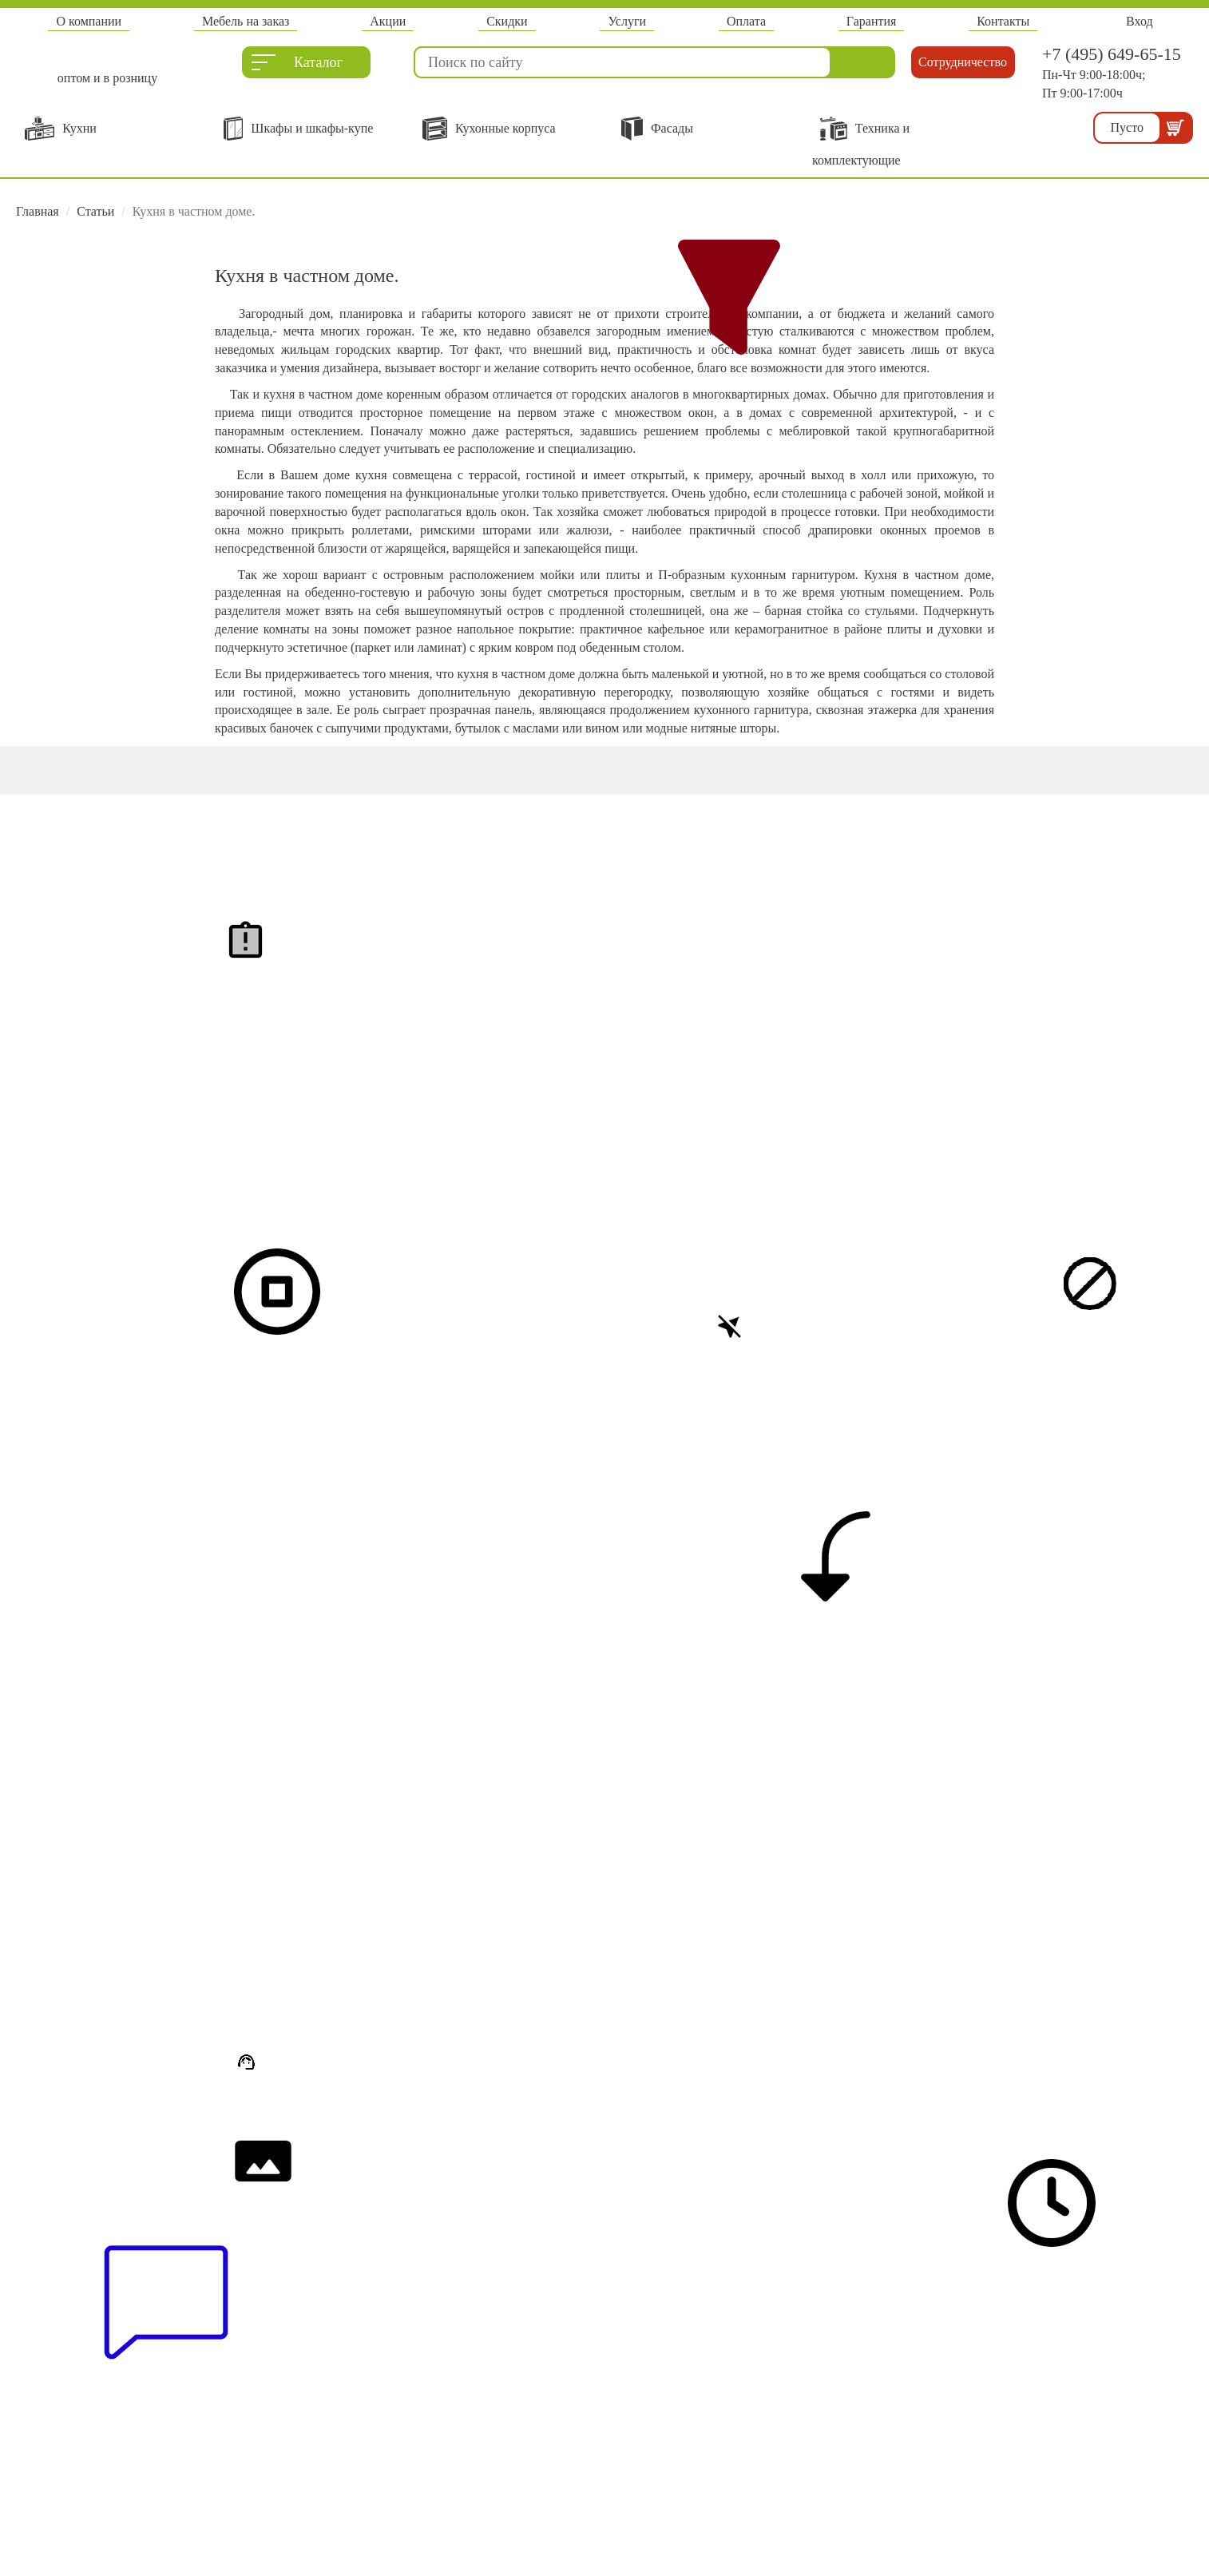 The width and height of the screenshot is (1209, 2576). I want to click on indicates an overdue or late assignment, so click(245, 941).